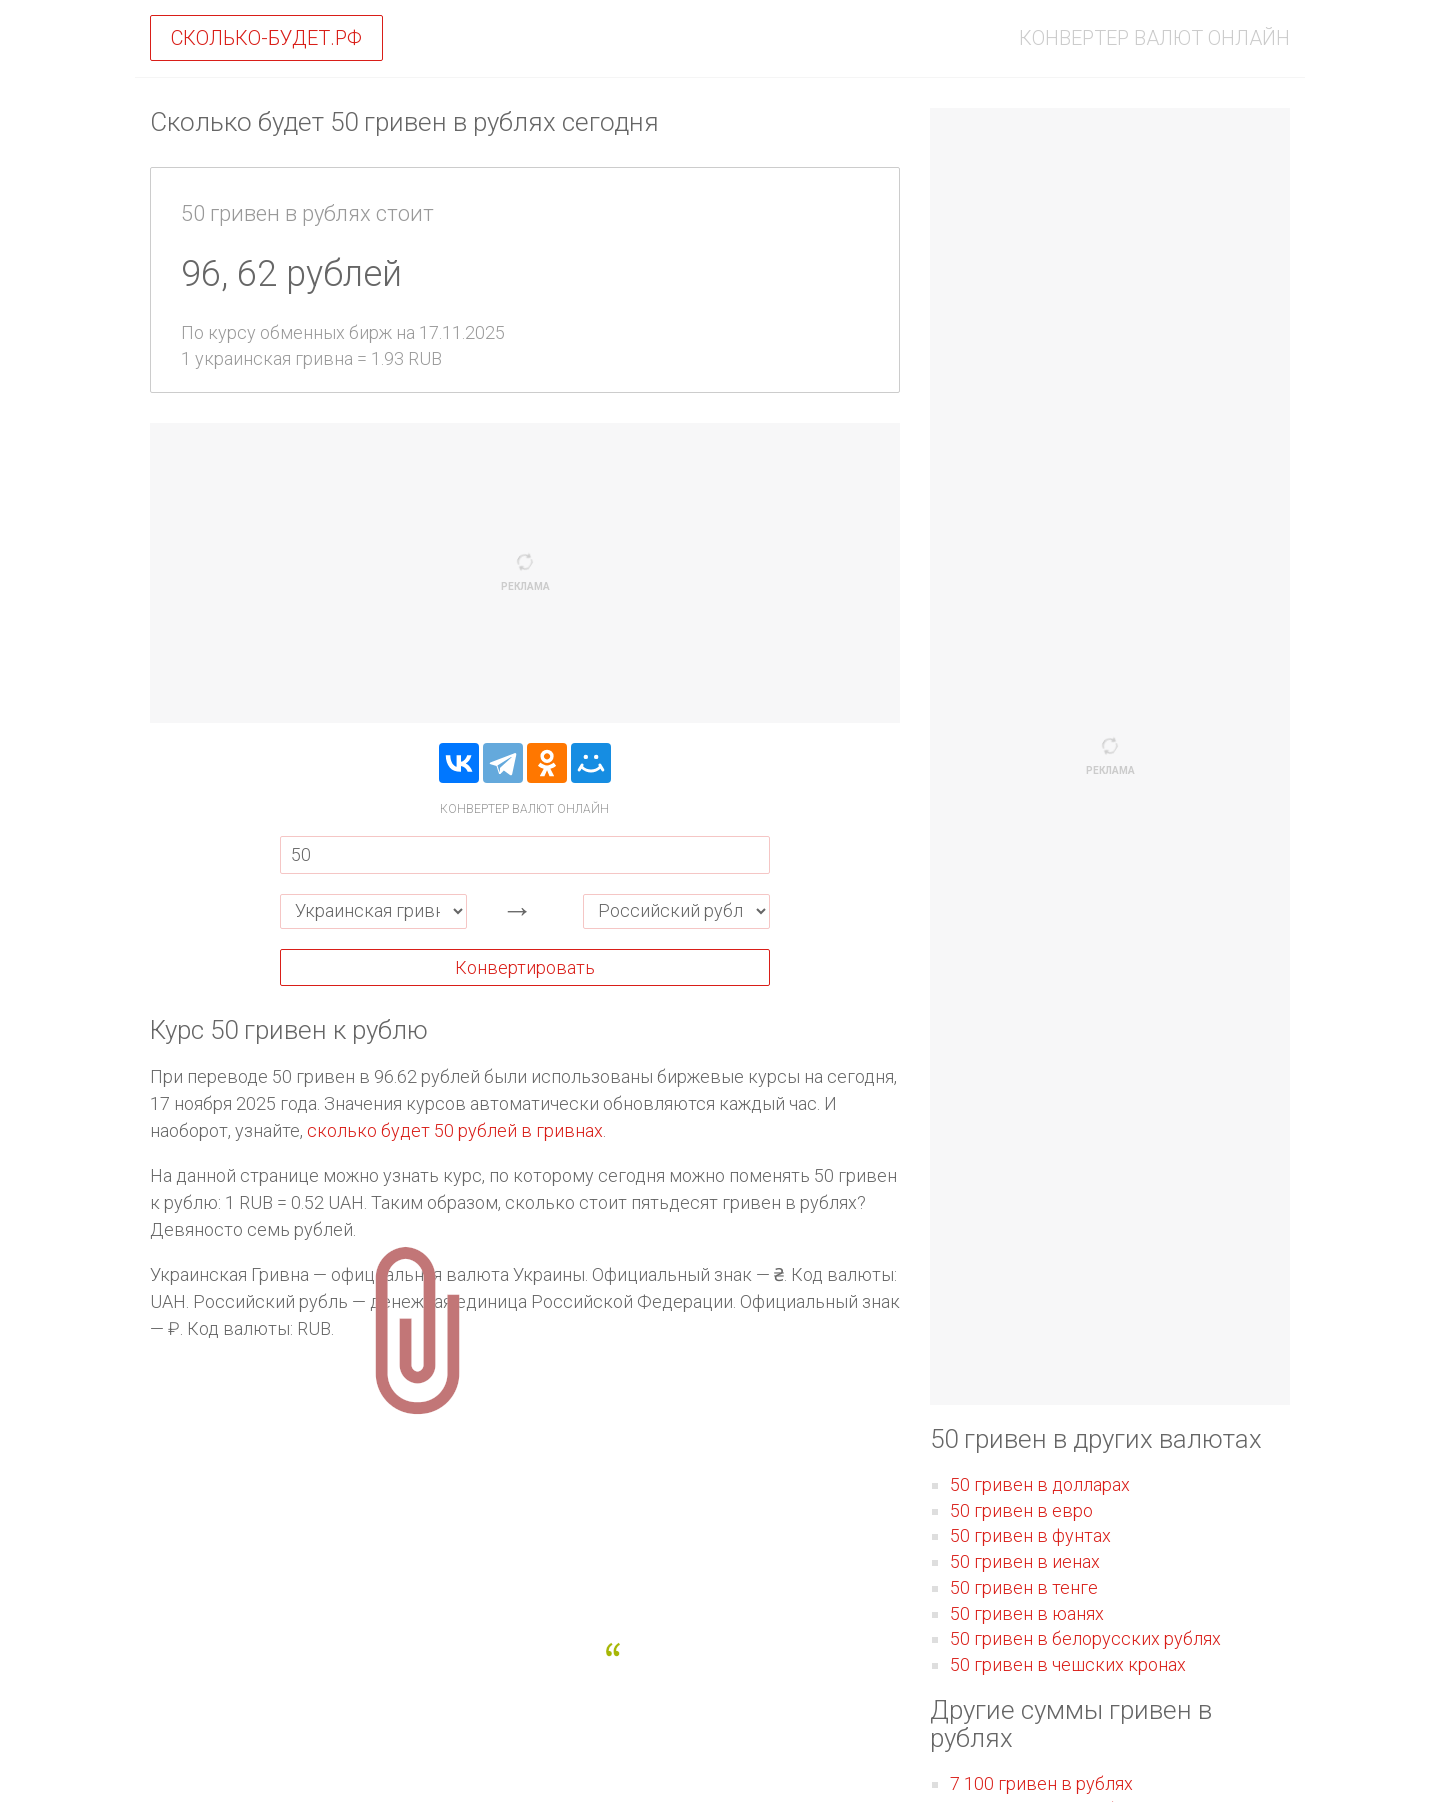 This screenshot has width=1440, height=1802. I want to click on attach a file to your message, so click(417, 1330).